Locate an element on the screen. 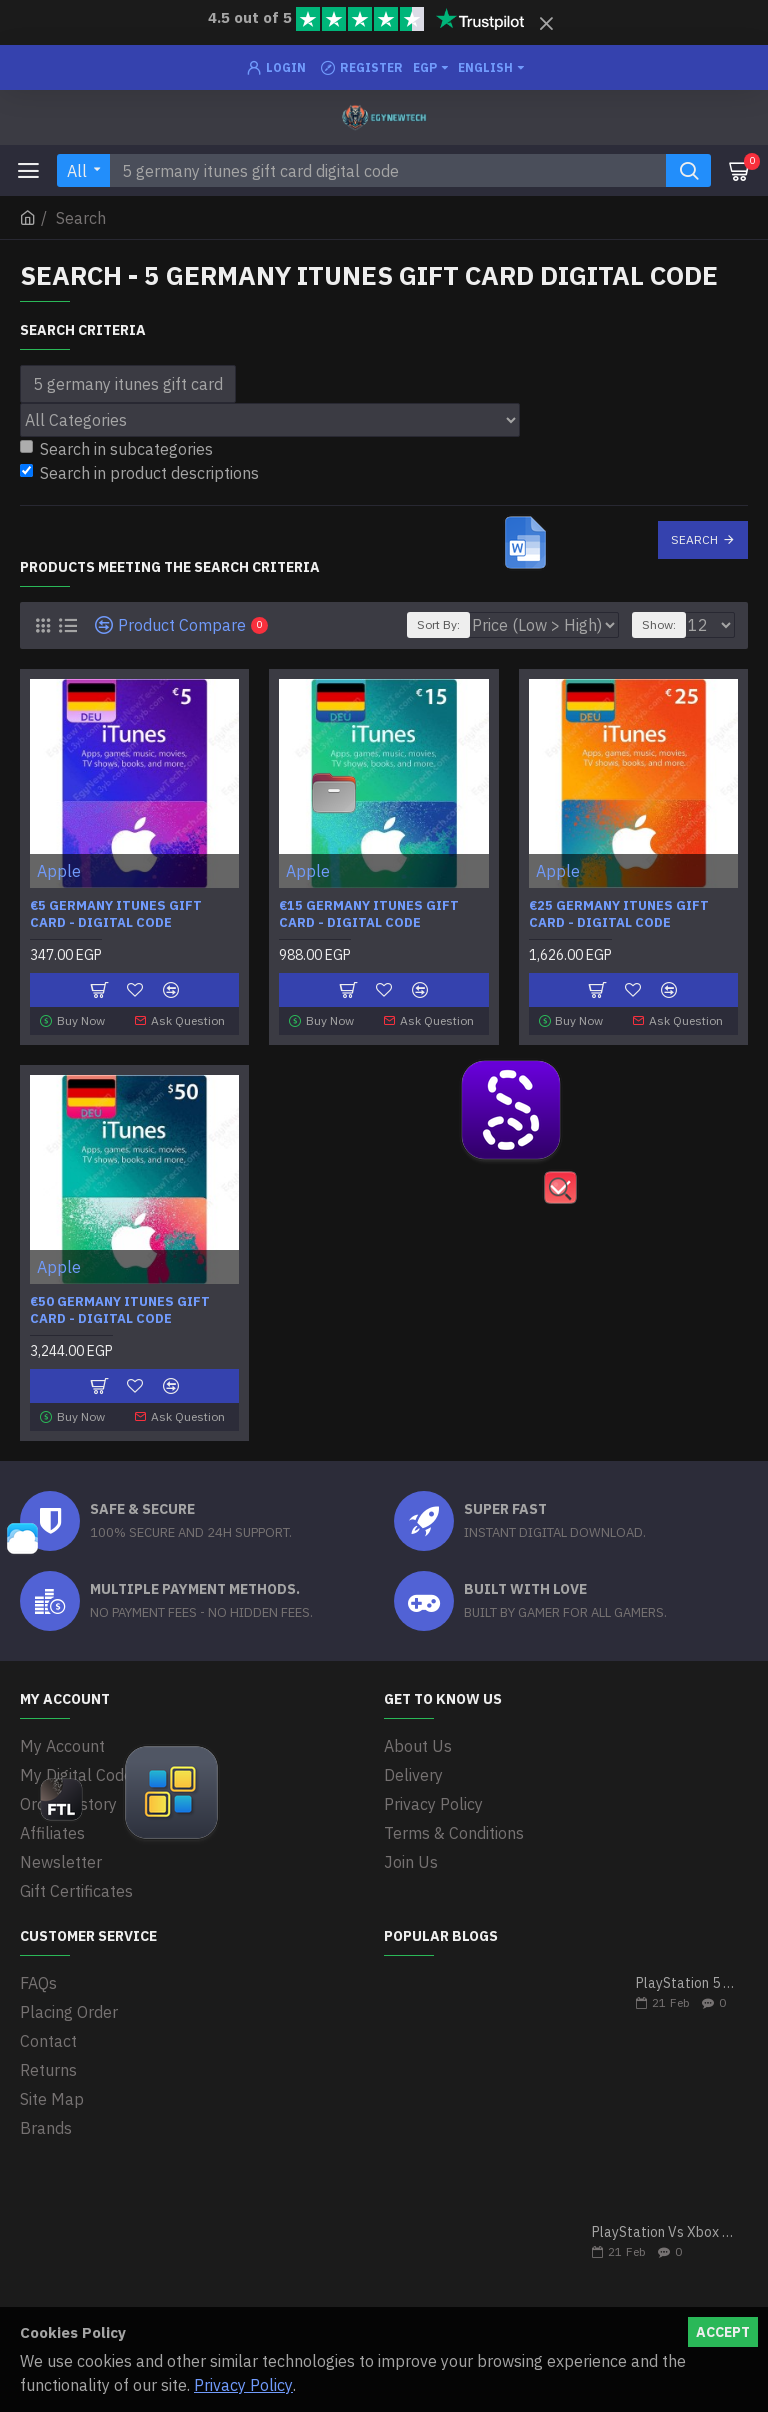  microsoft word document file is located at coordinates (525, 542).